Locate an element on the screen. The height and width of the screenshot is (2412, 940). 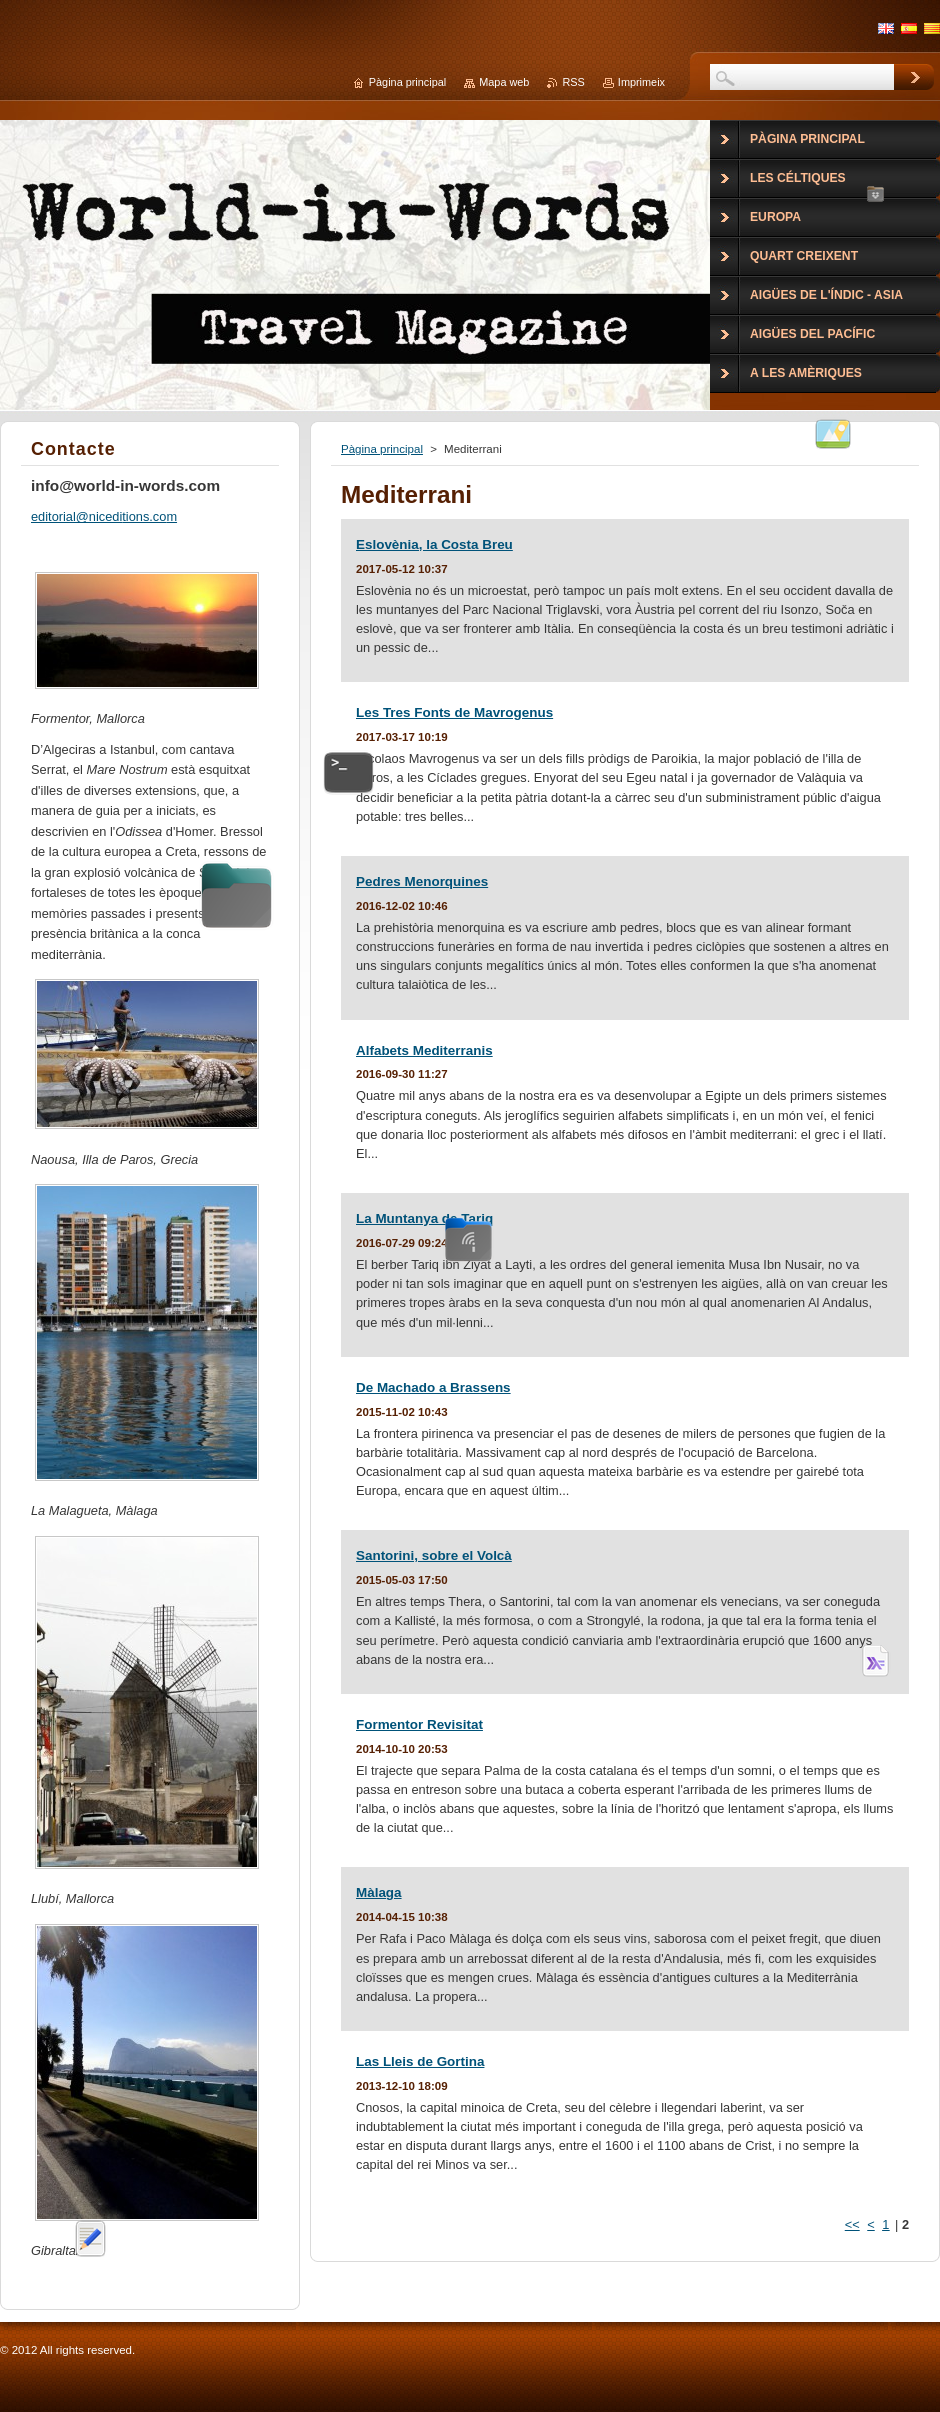
open your dropbox synced folder is located at coordinates (875, 193).